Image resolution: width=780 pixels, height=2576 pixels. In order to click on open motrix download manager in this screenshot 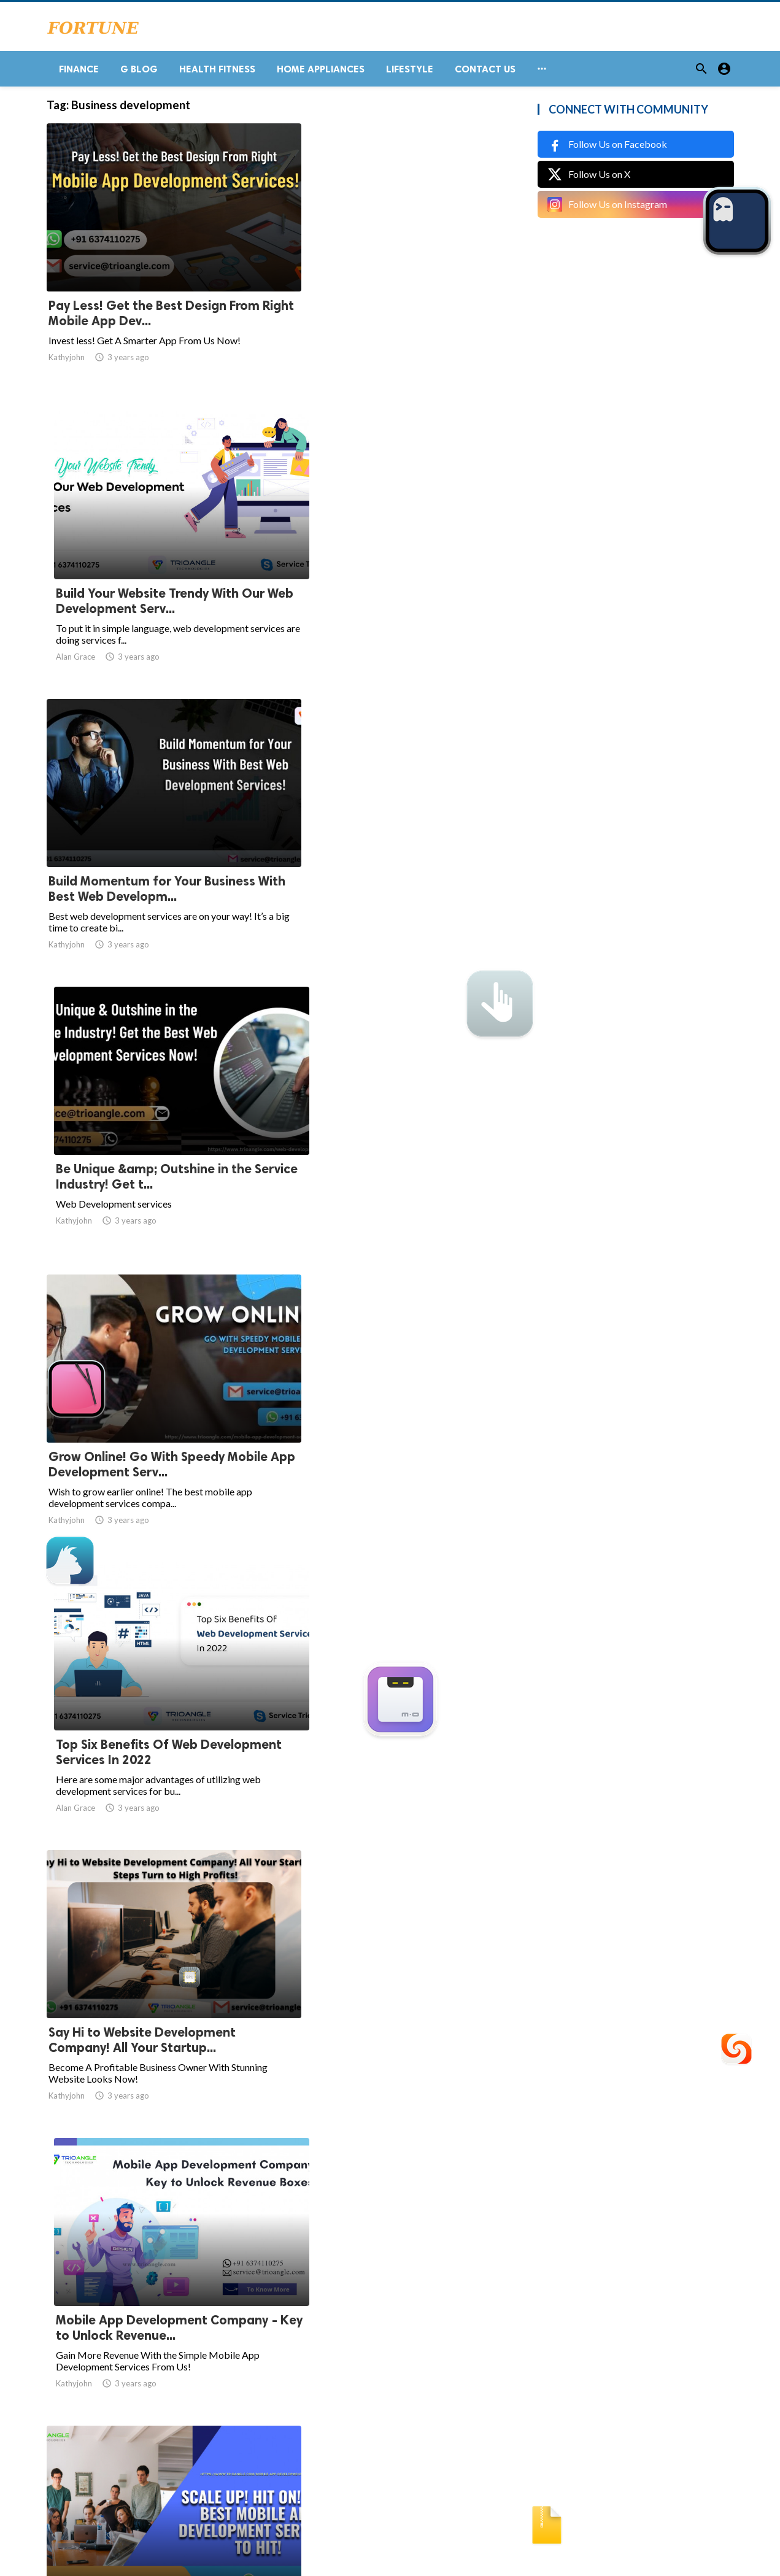, I will do `click(400, 1699)`.